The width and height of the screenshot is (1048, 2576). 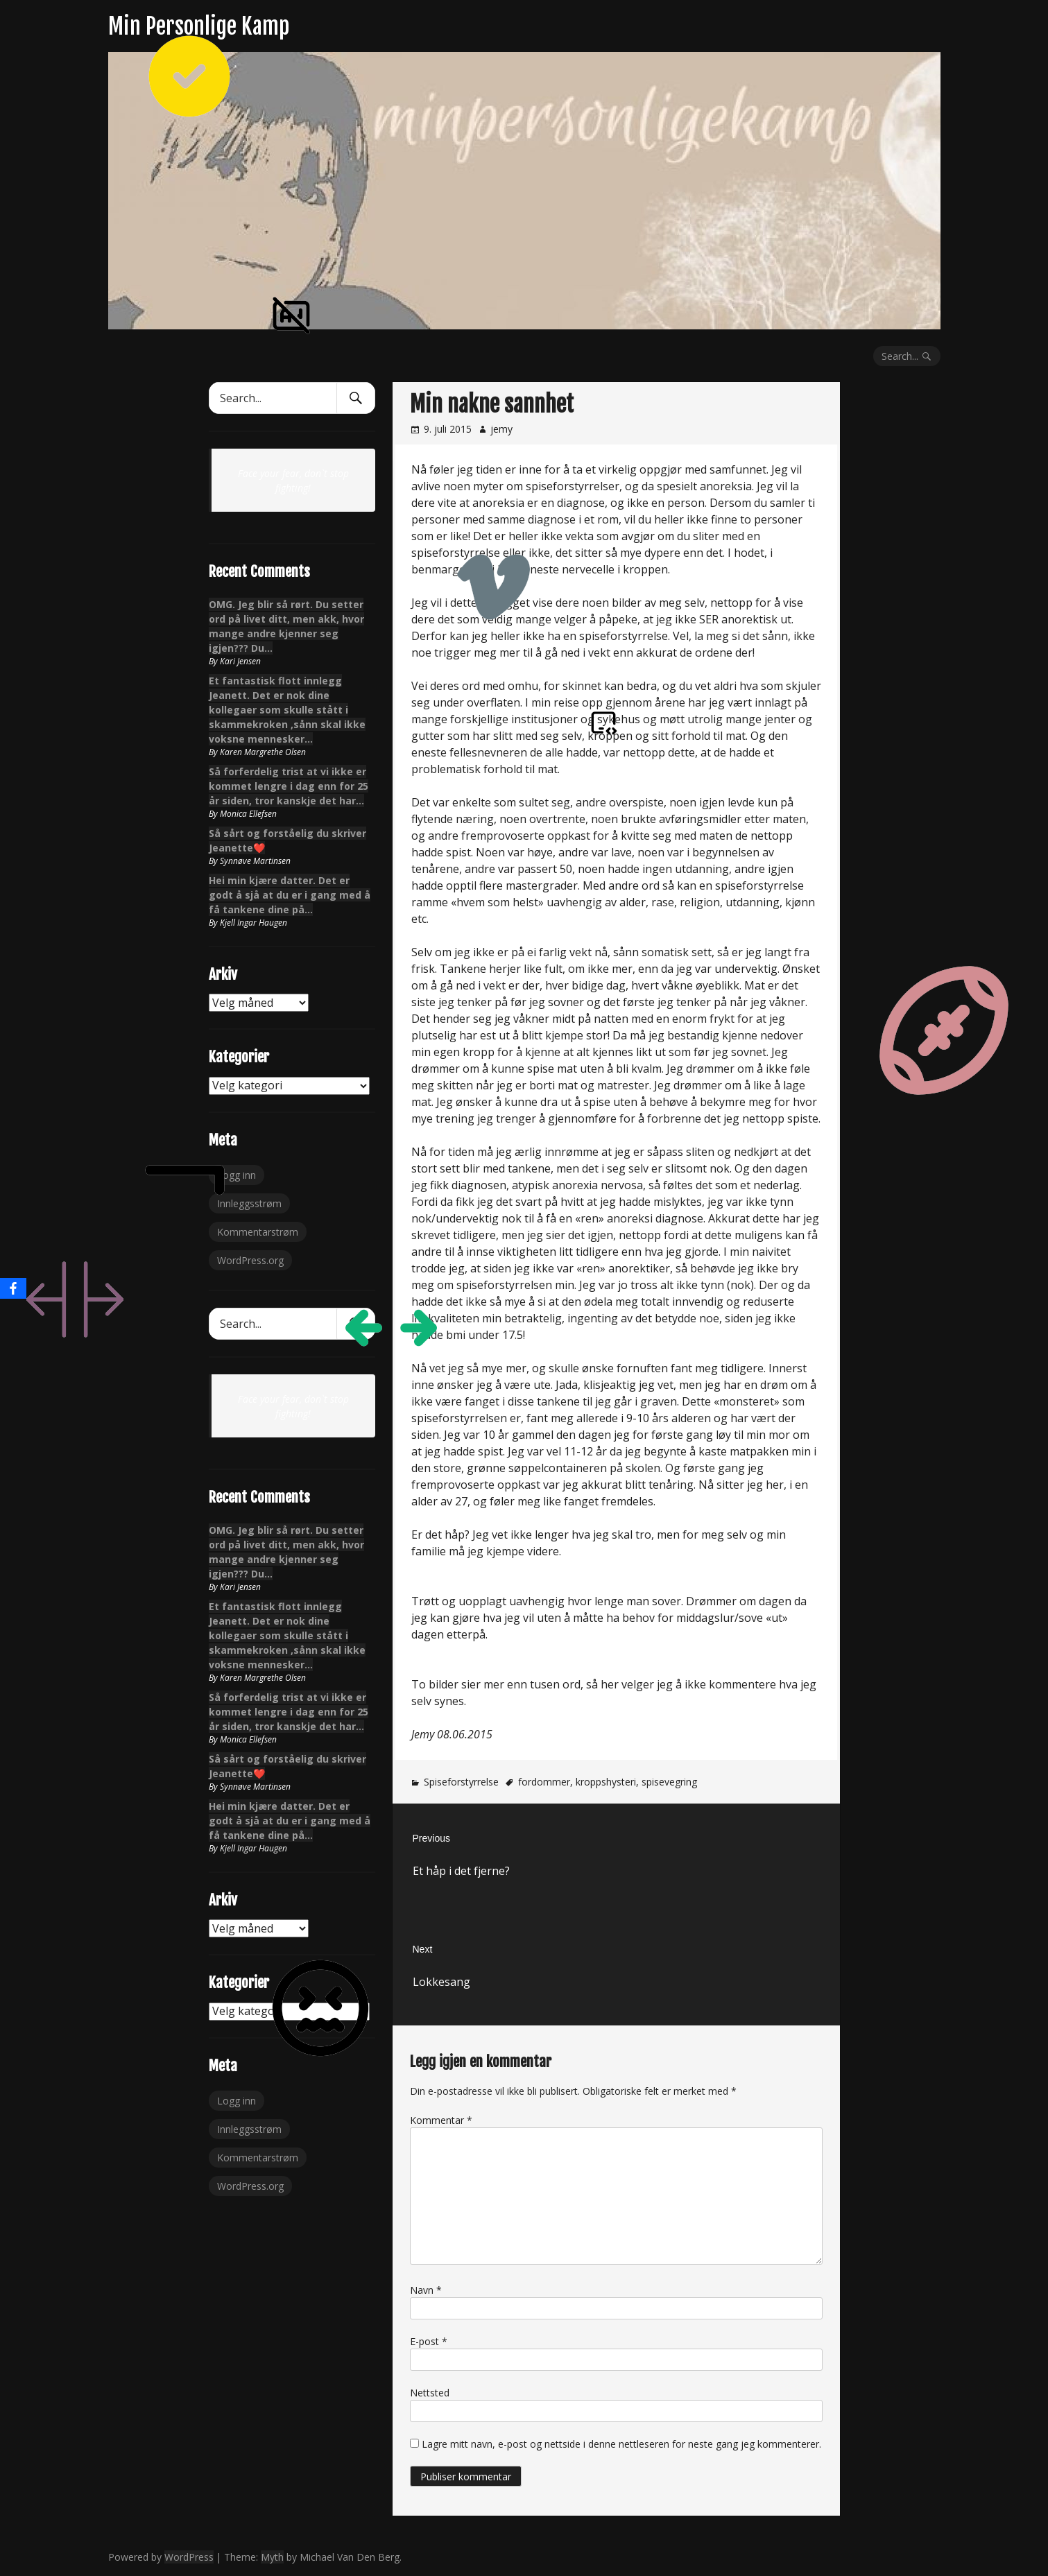 I want to click on disable advertisements, so click(x=291, y=315).